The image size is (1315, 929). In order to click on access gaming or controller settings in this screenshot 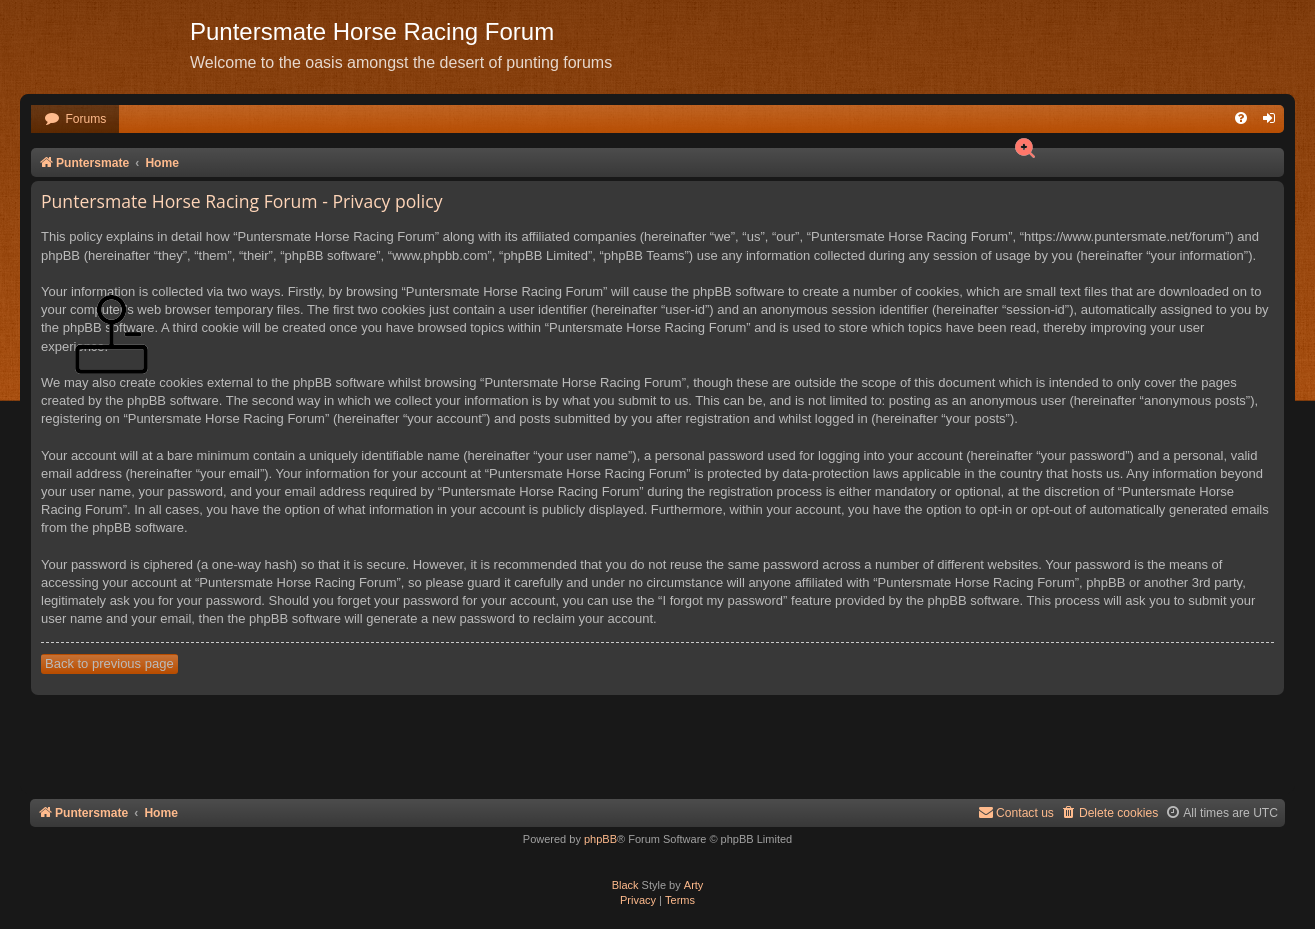, I will do `click(111, 337)`.